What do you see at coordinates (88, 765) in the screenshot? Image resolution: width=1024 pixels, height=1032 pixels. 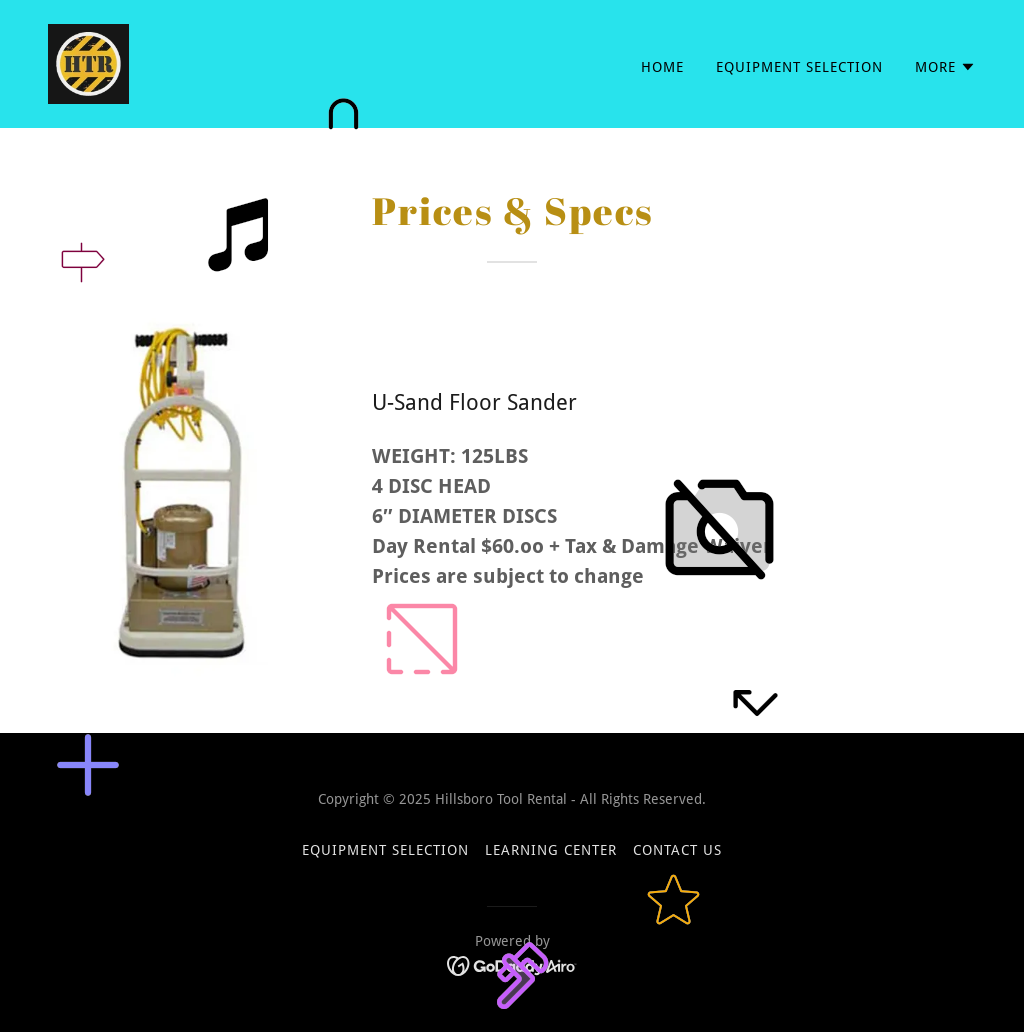 I see `add a new item` at bounding box center [88, 765].